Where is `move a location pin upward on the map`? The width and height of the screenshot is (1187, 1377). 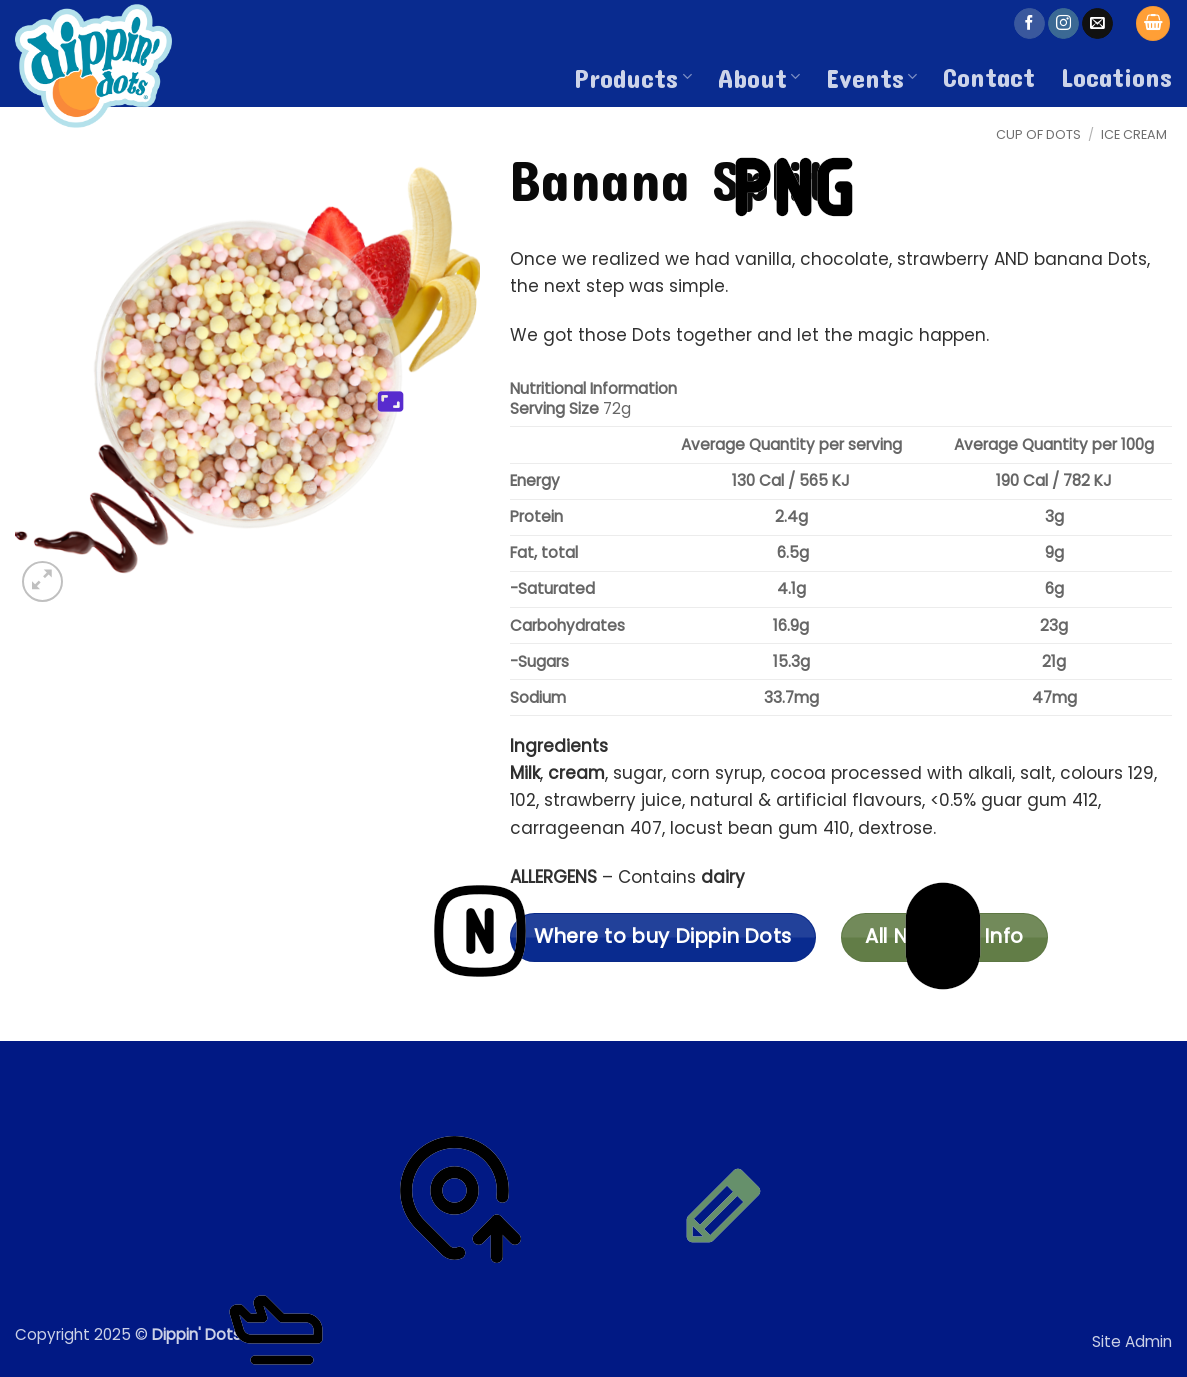 move a location pin upward on the map is located at coordinates (454, 1196).